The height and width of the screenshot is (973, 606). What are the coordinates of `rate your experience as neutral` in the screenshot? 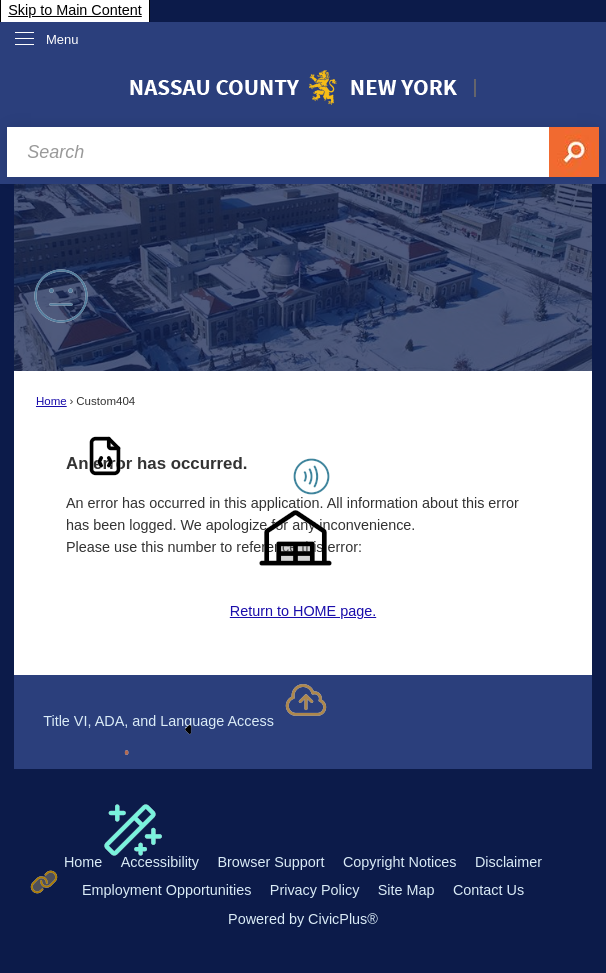 It's located at (61, 296).